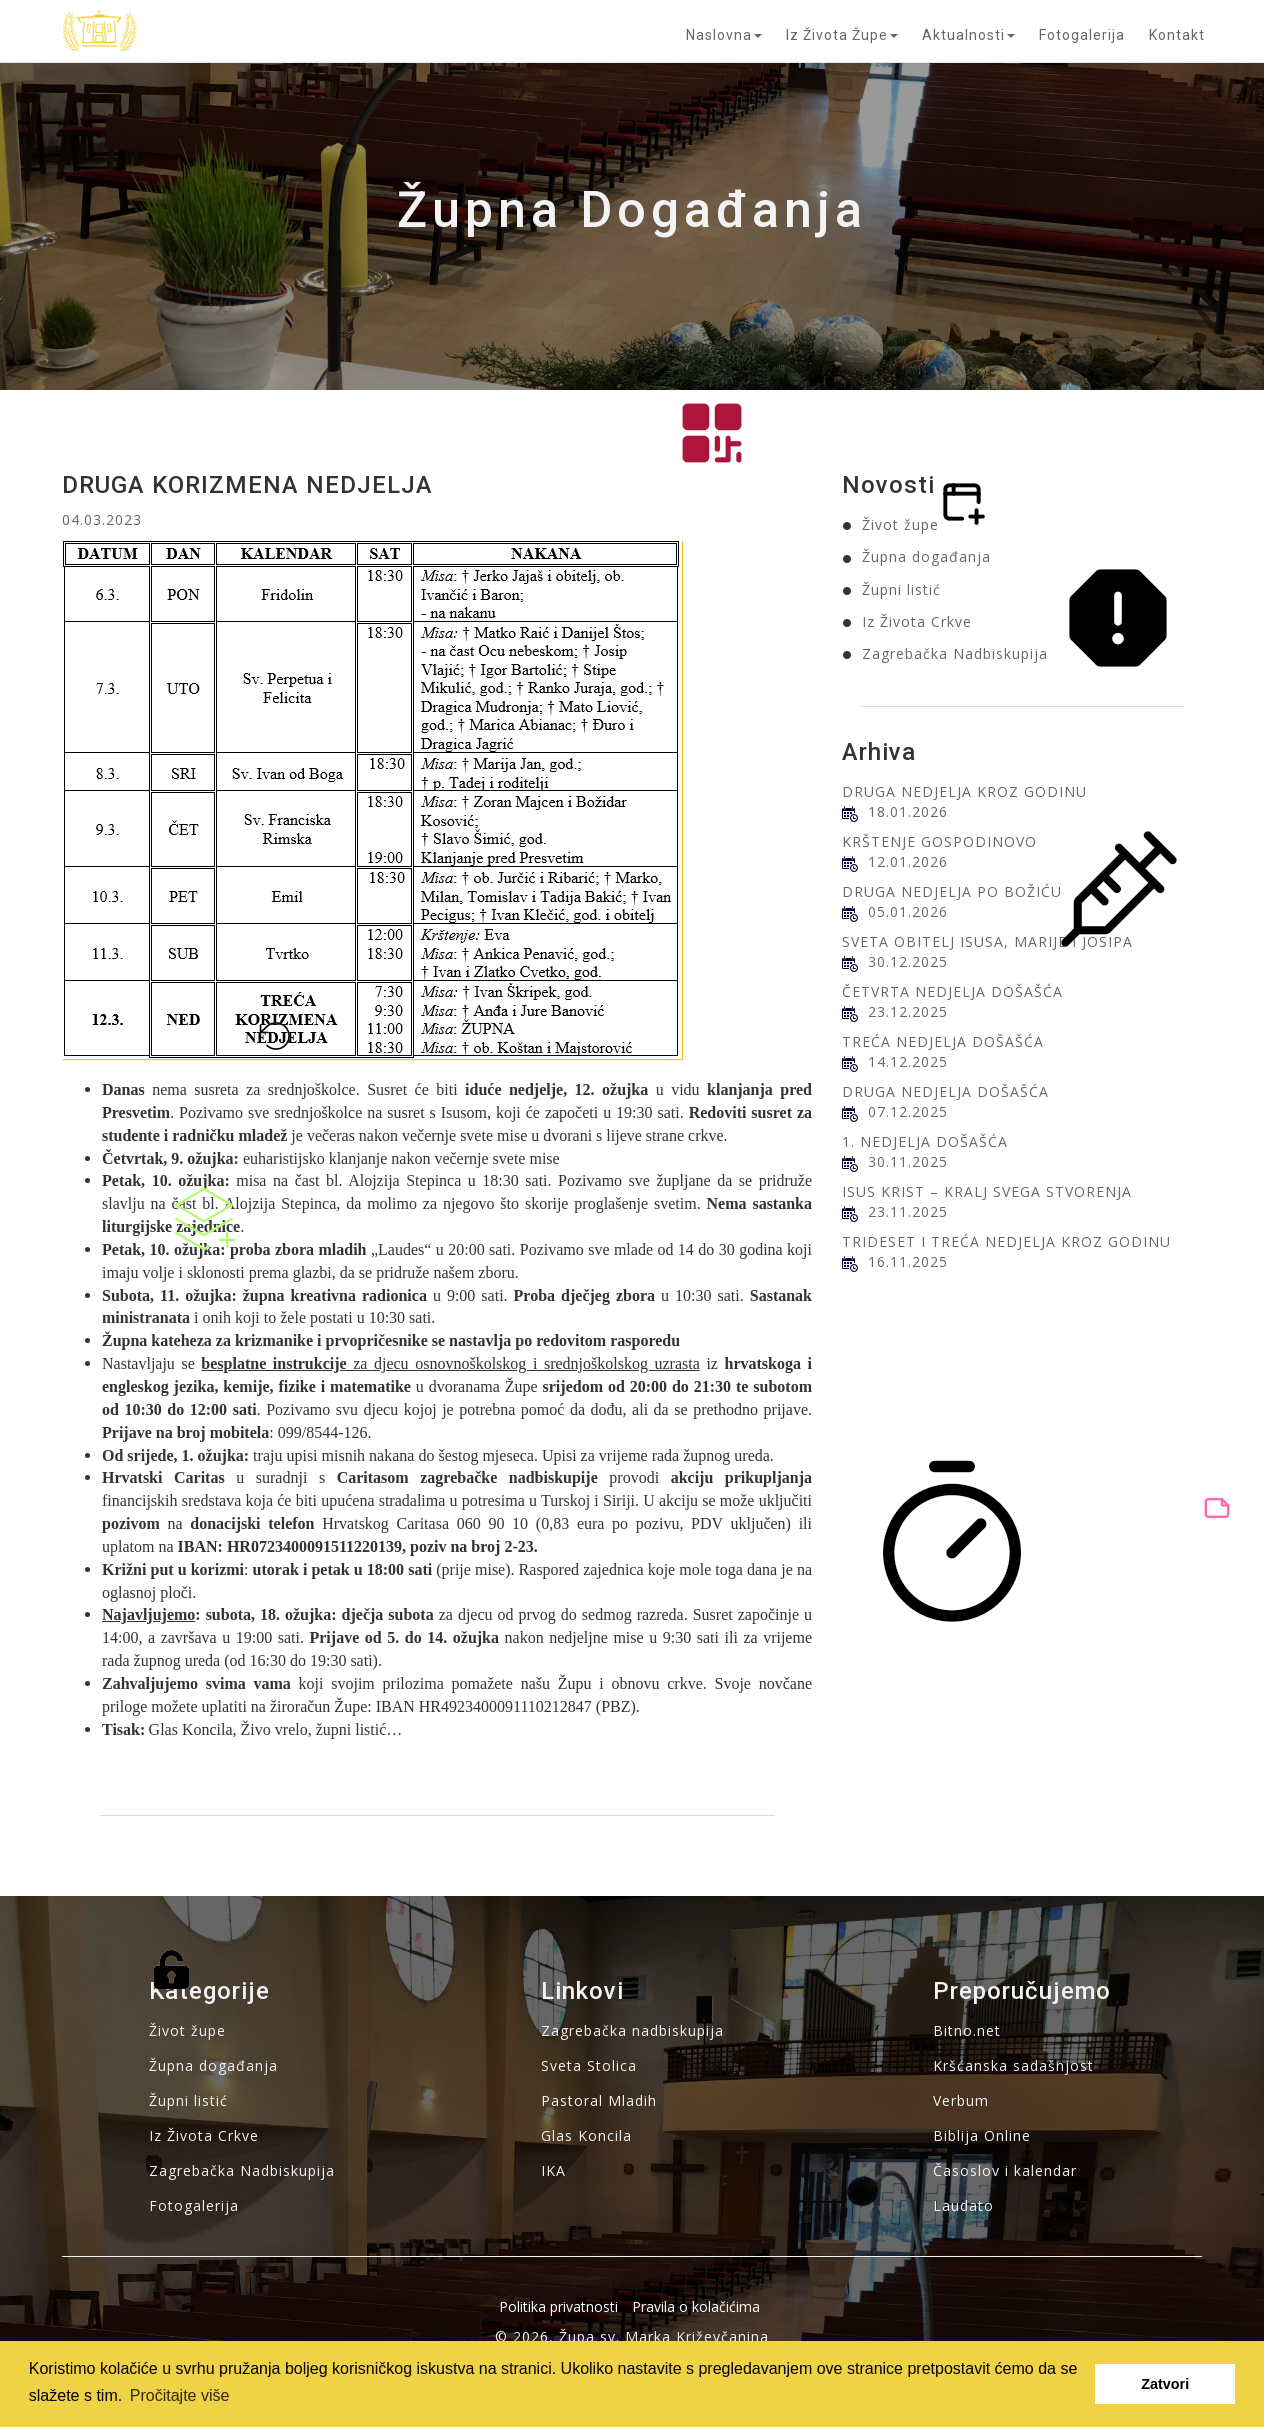 This screenshot has width=1264, height=2427. What do you see at coordinates (171, 1969) in the screenshot?
I see `unlock or access secured content` at bounding box center [171, 1969].